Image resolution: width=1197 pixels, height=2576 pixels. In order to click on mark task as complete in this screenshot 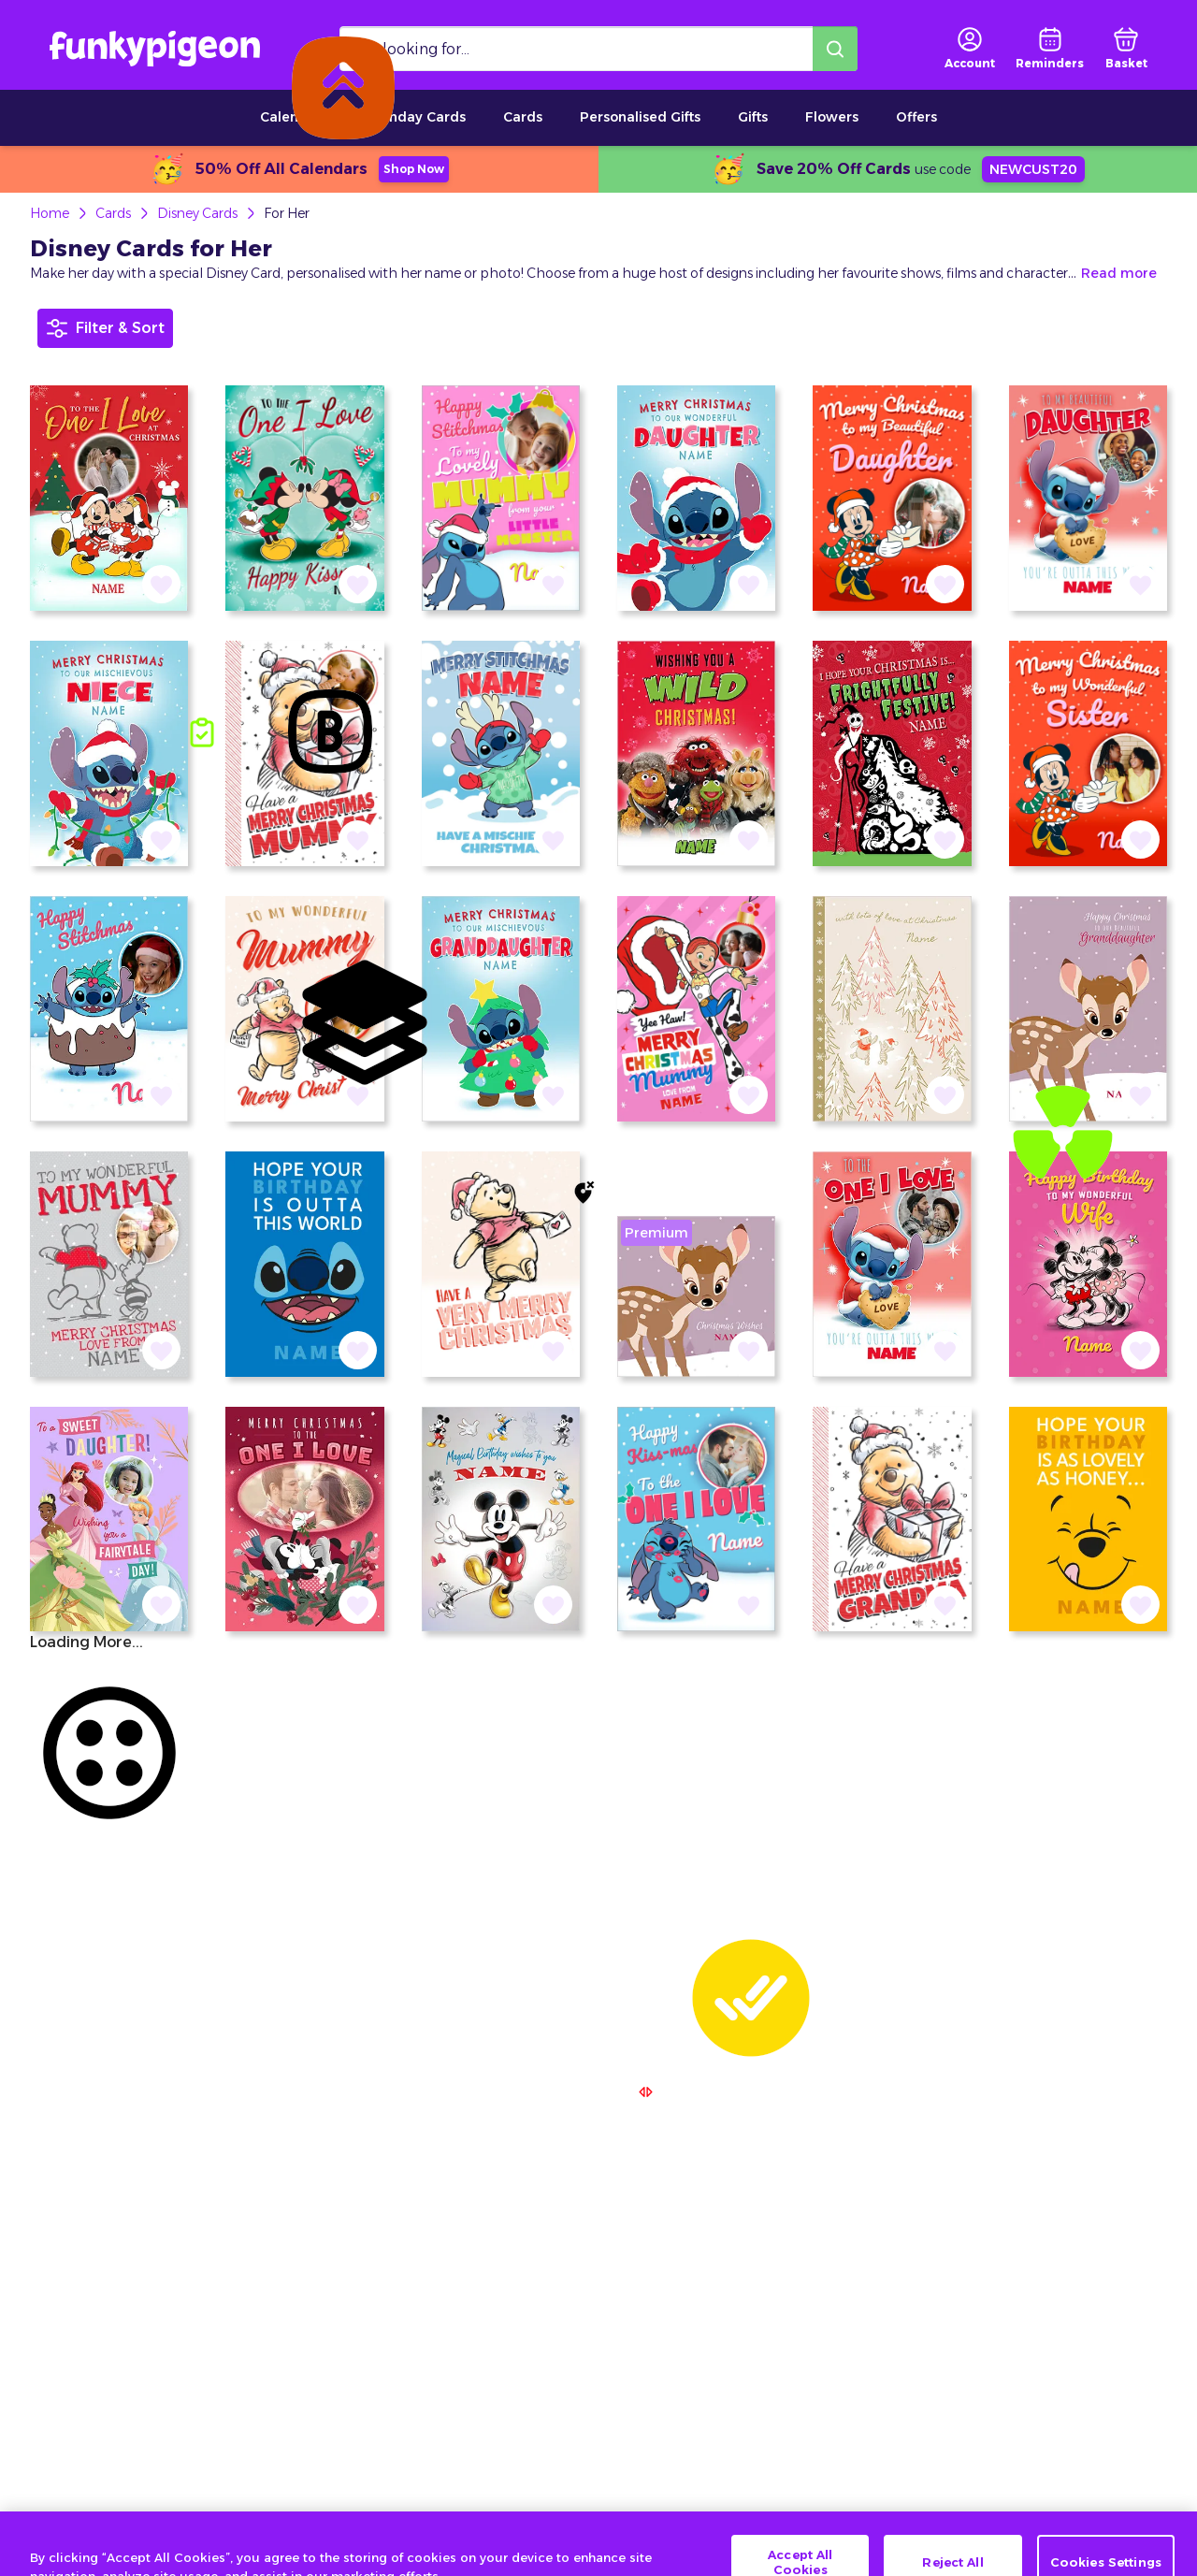, I will do `click(202, 732)`.